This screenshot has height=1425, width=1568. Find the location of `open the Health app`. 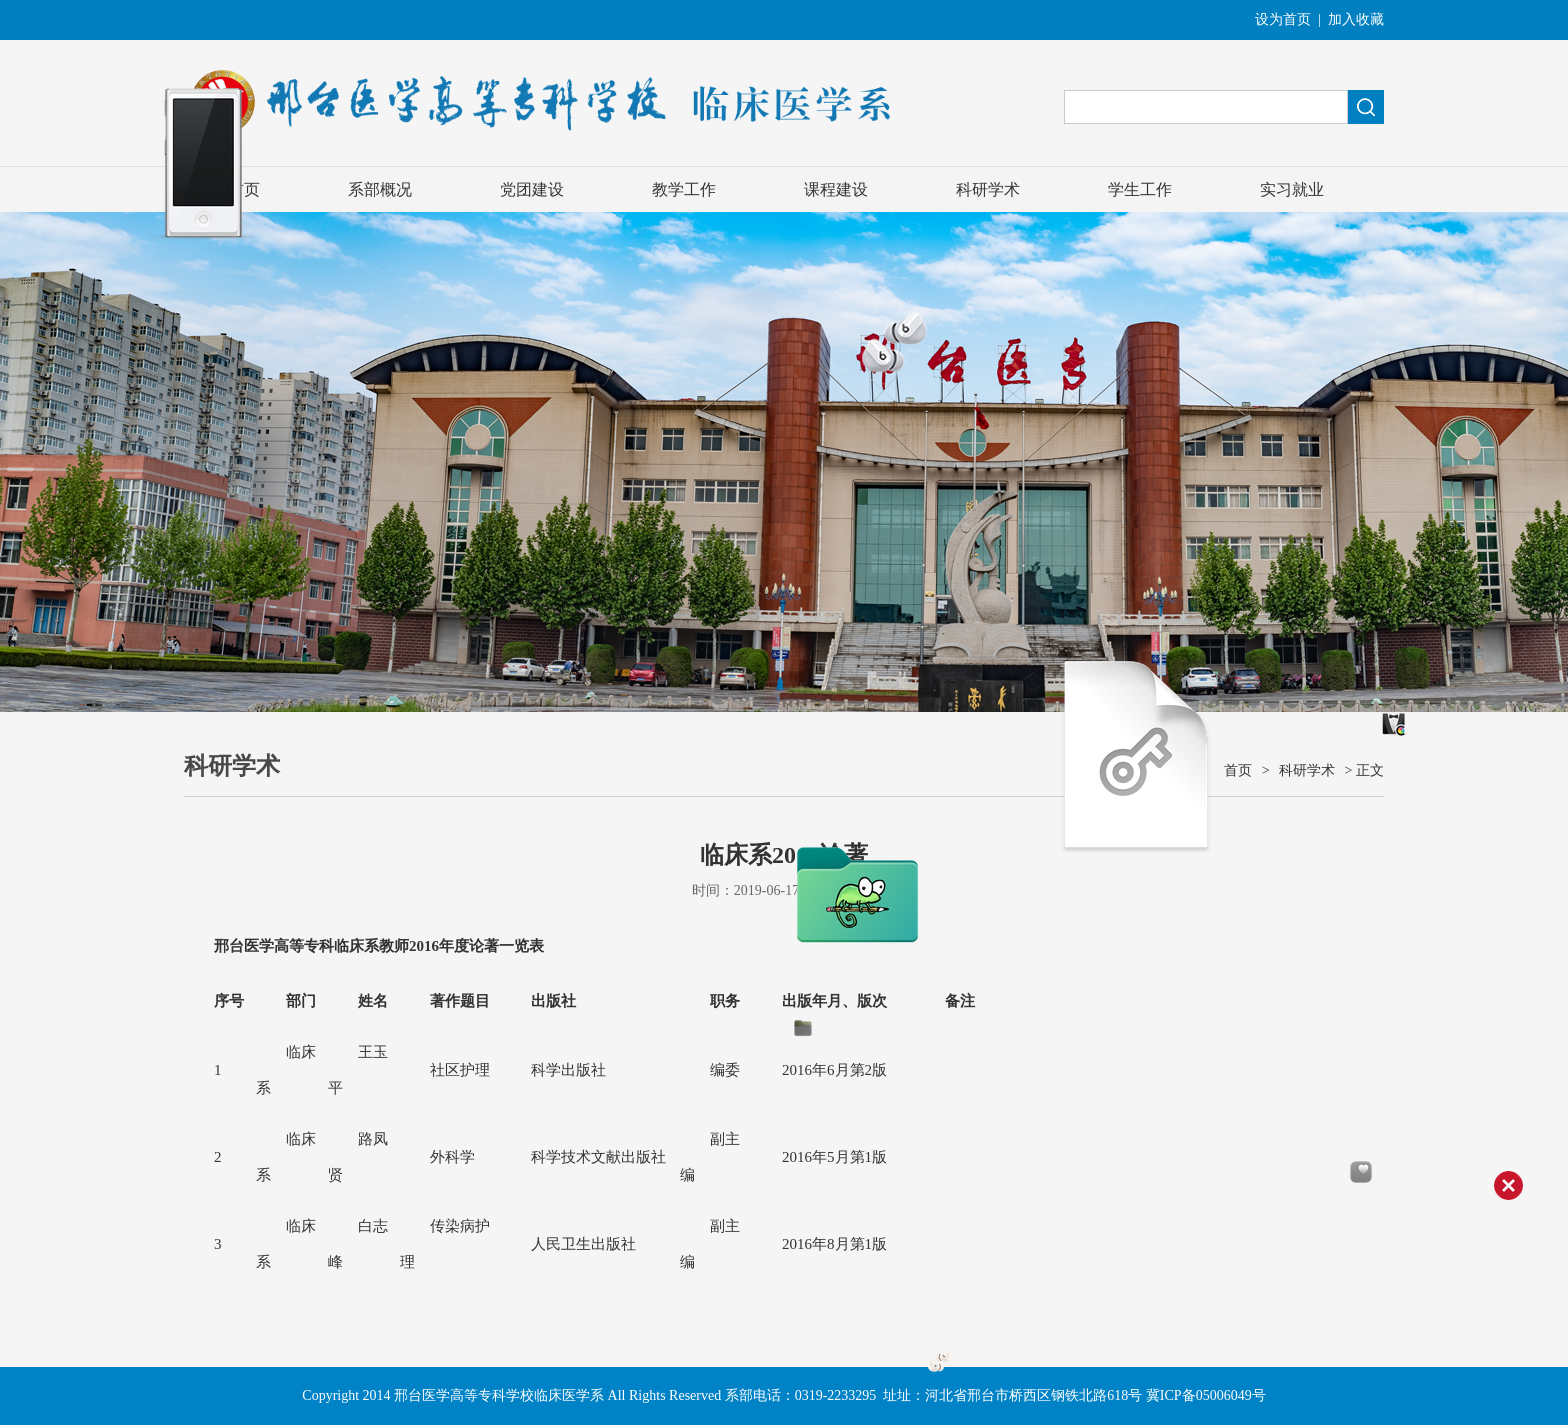

open the Health app is located at coordinates (1361, 1172).